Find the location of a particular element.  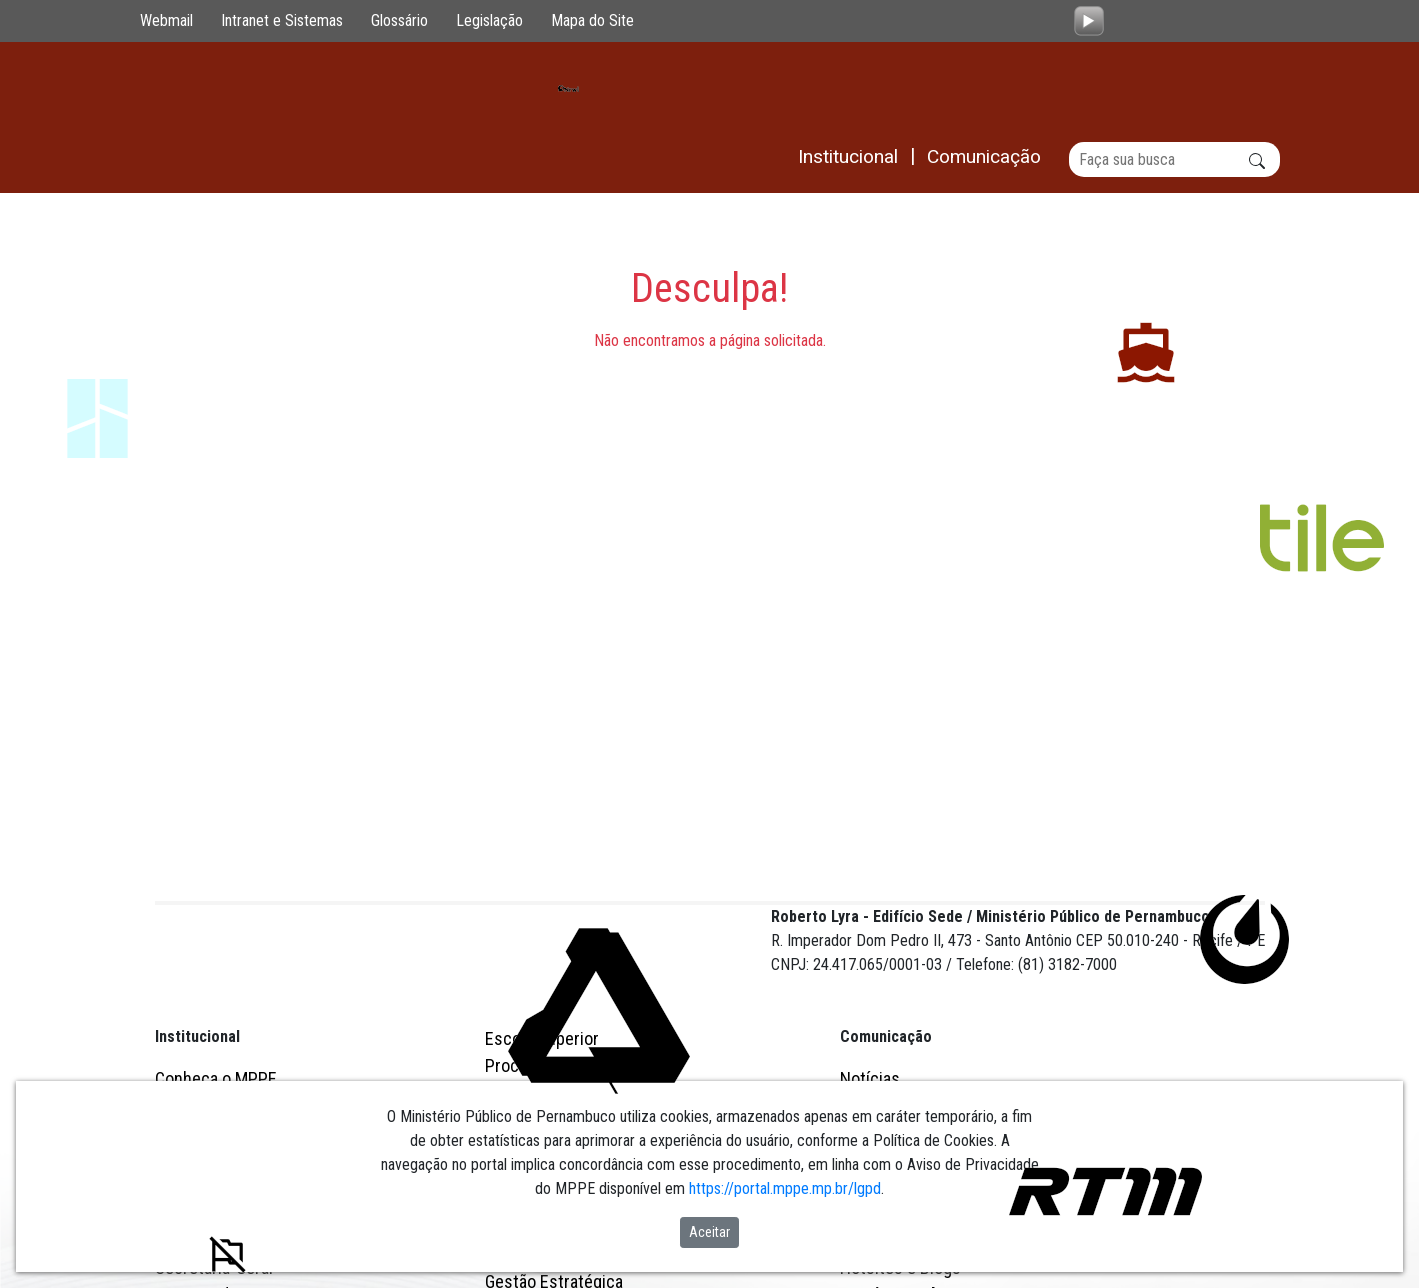

view shipping or delivery status is located at coordinates (1146, 354).